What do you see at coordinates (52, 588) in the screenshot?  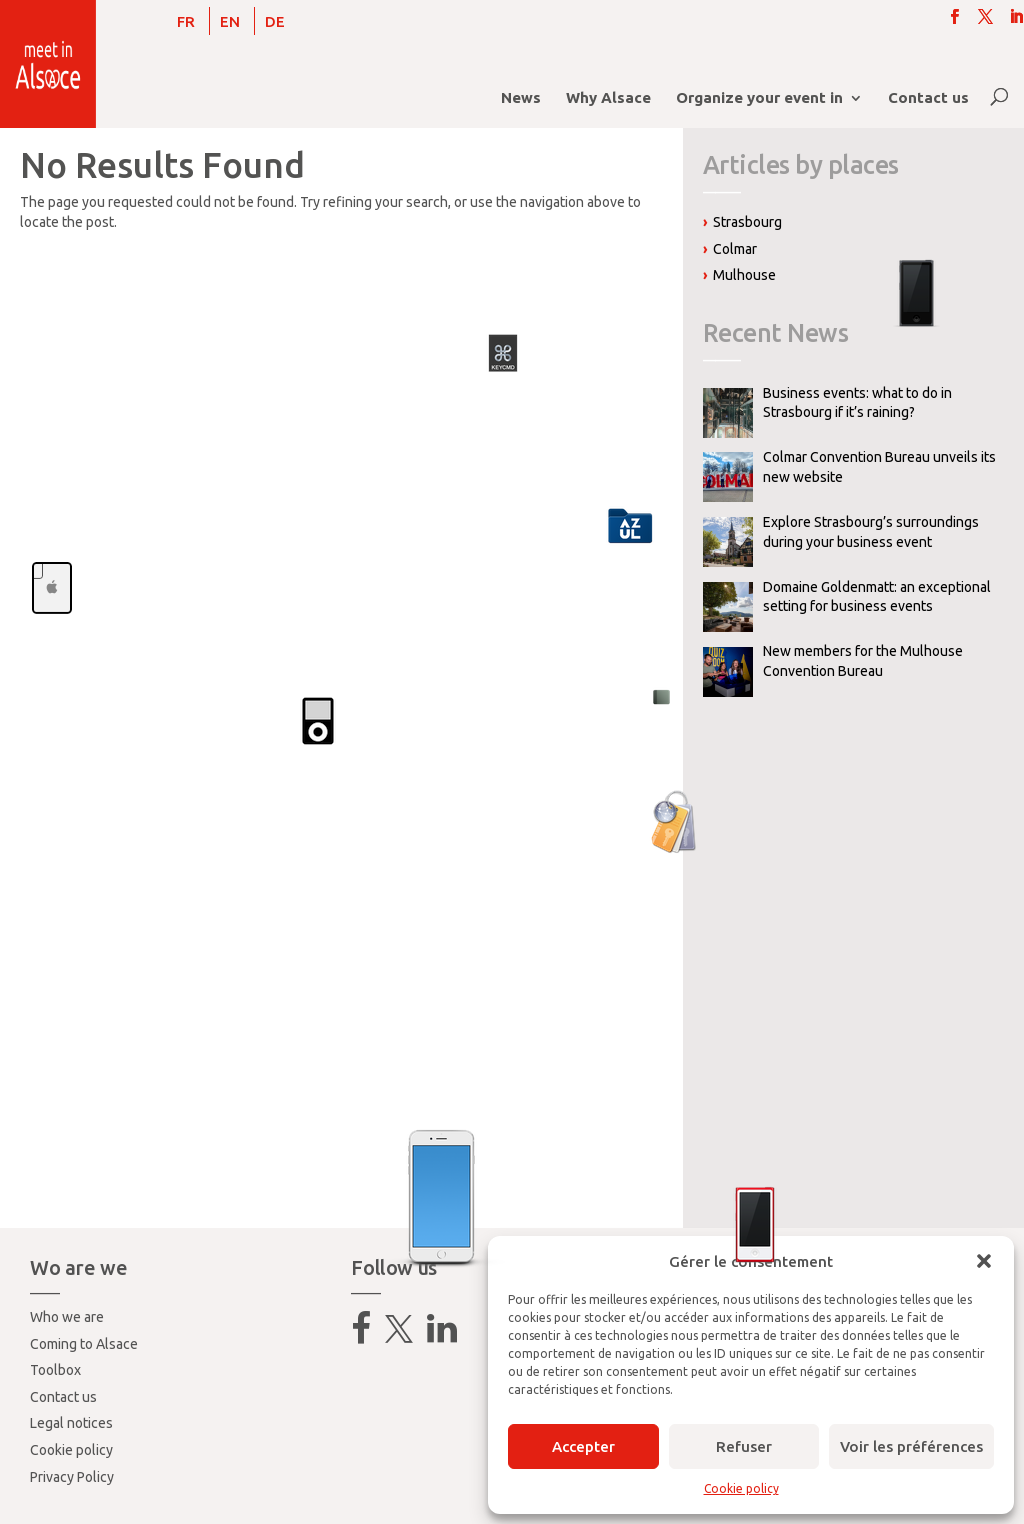 I see `access airport express device in sidebar` at bounding box center [52, 588].